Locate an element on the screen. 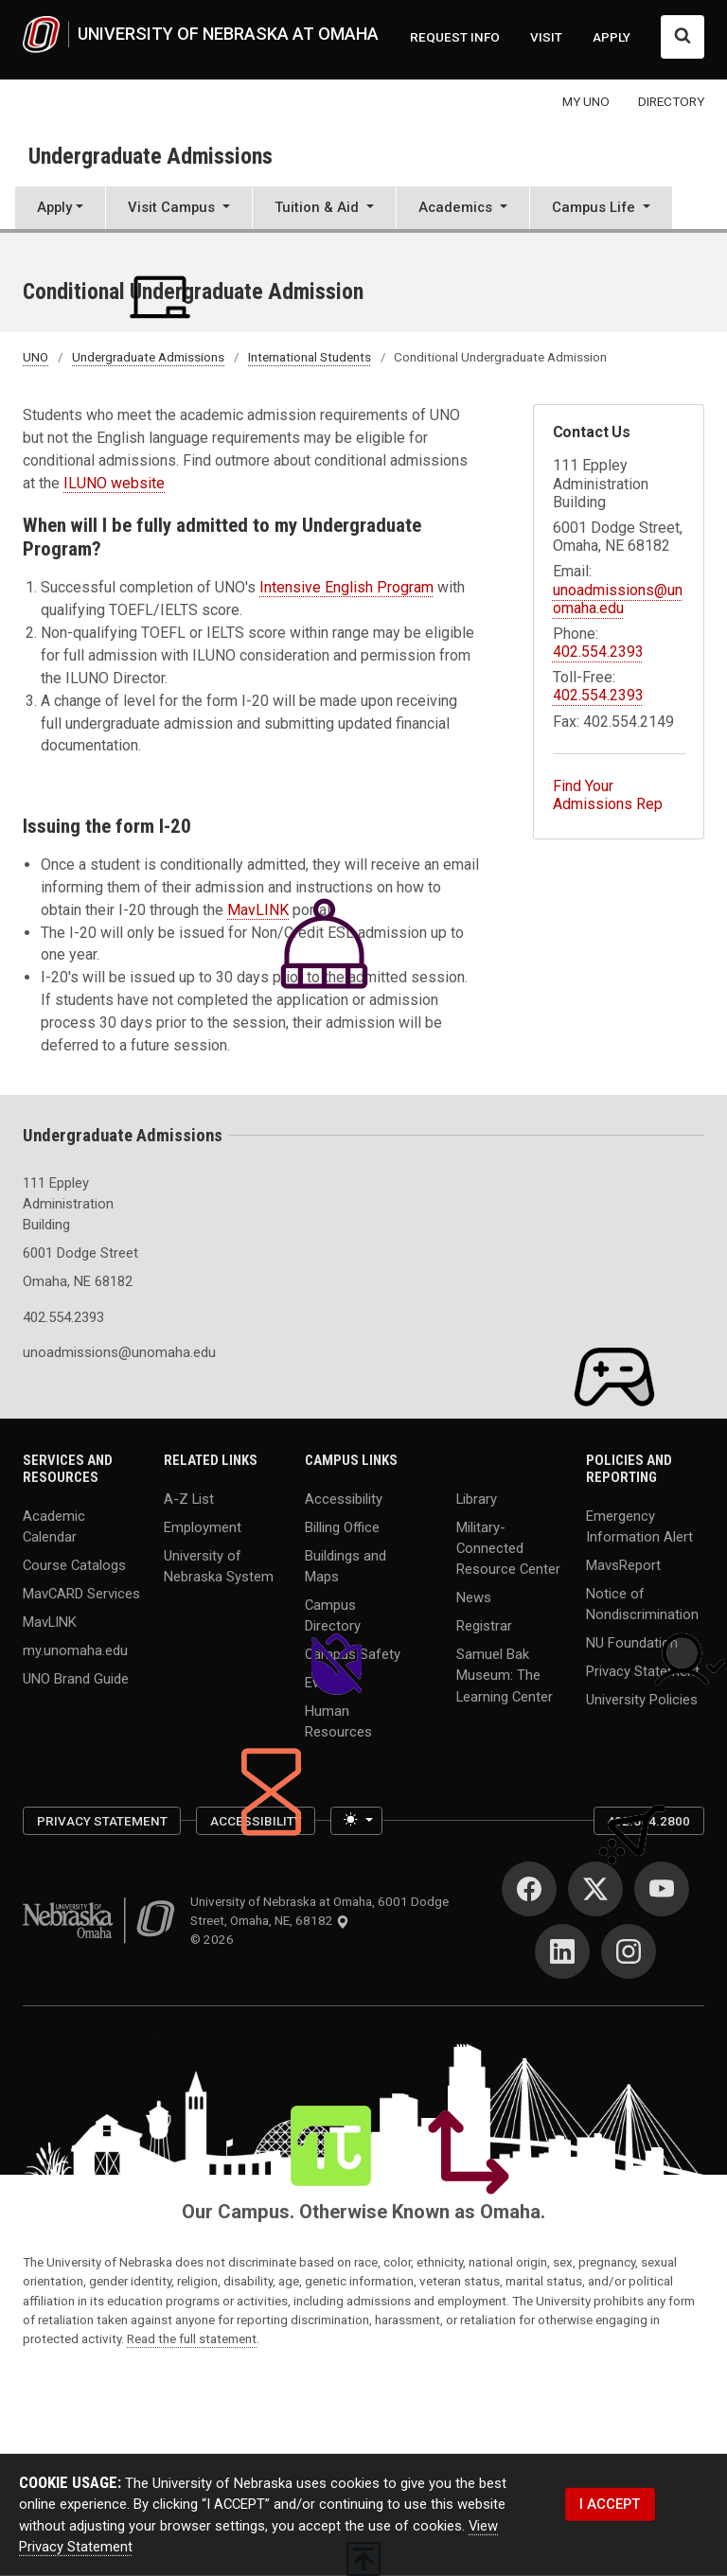  indicates loading or processing in progress is located at coordinates (271, 1791).